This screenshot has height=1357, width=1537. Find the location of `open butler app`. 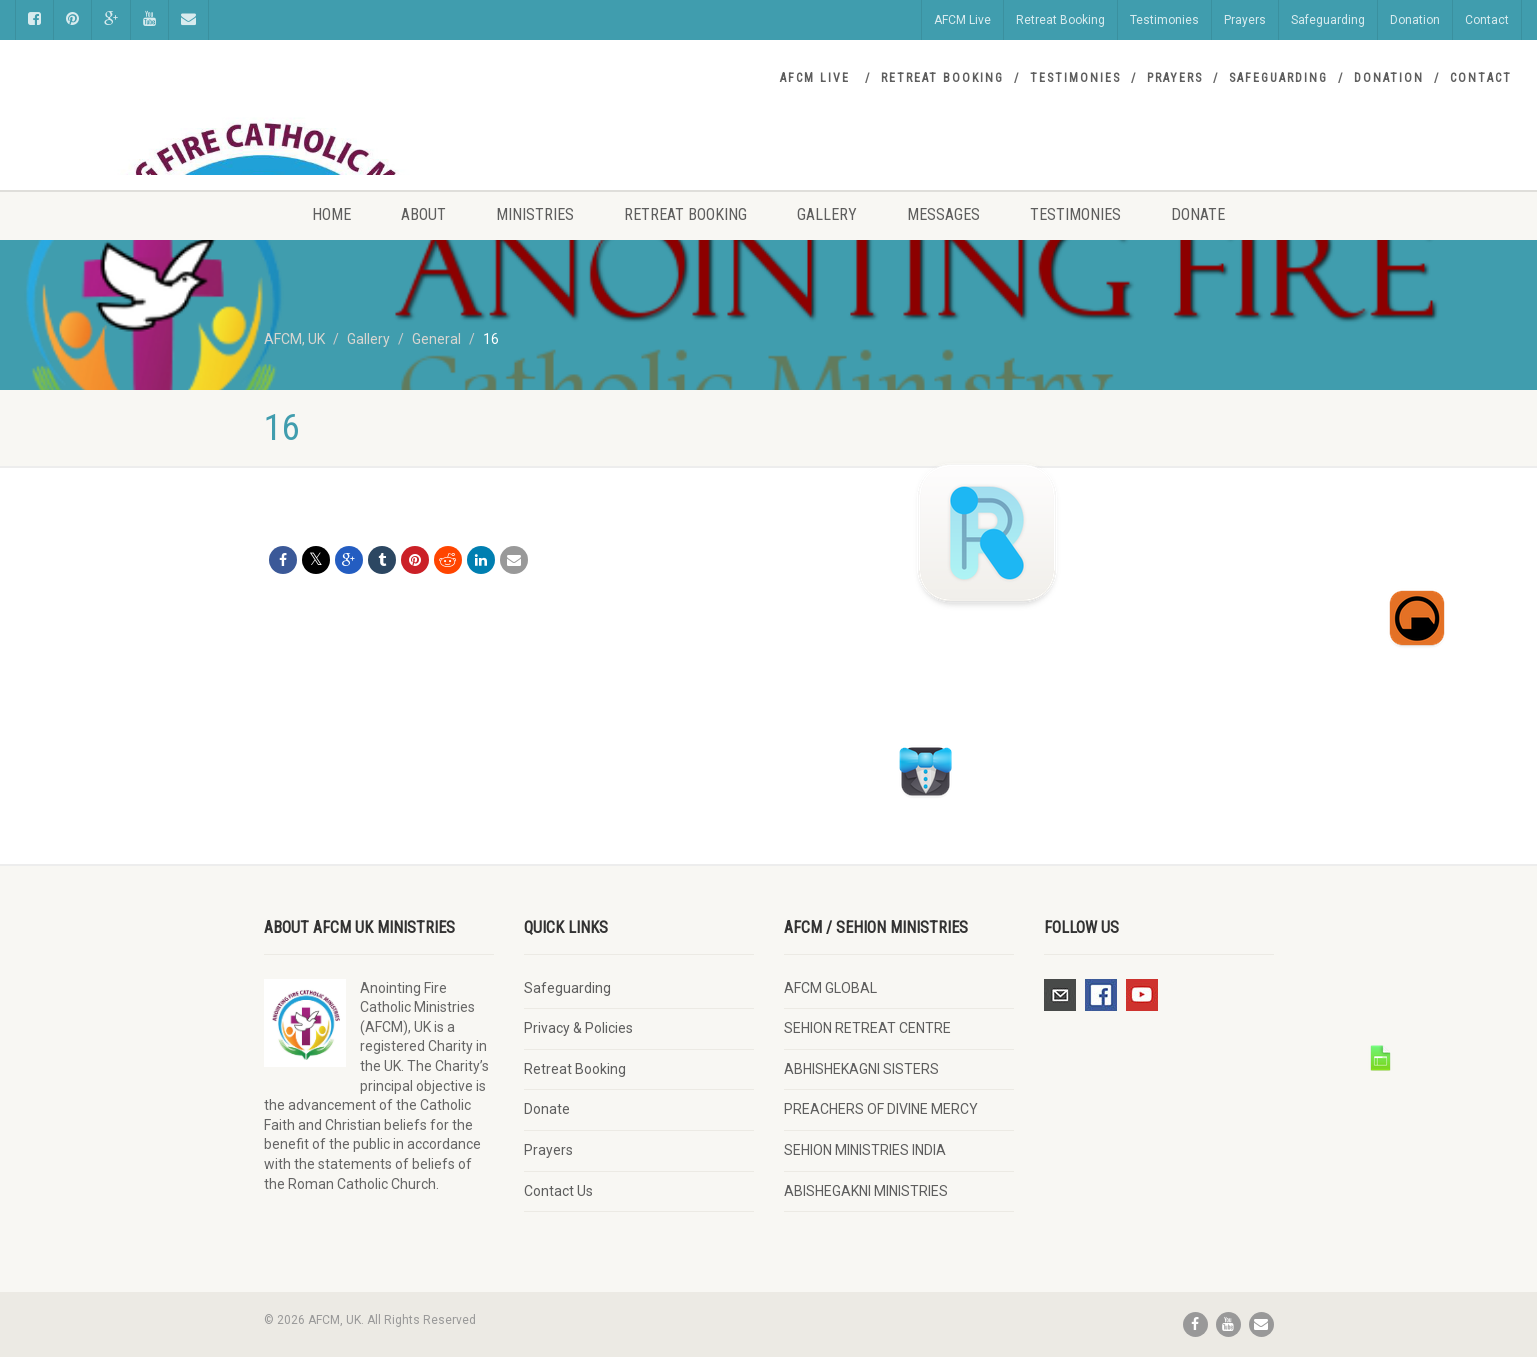

open butler app is located at coordinates (925, 771).